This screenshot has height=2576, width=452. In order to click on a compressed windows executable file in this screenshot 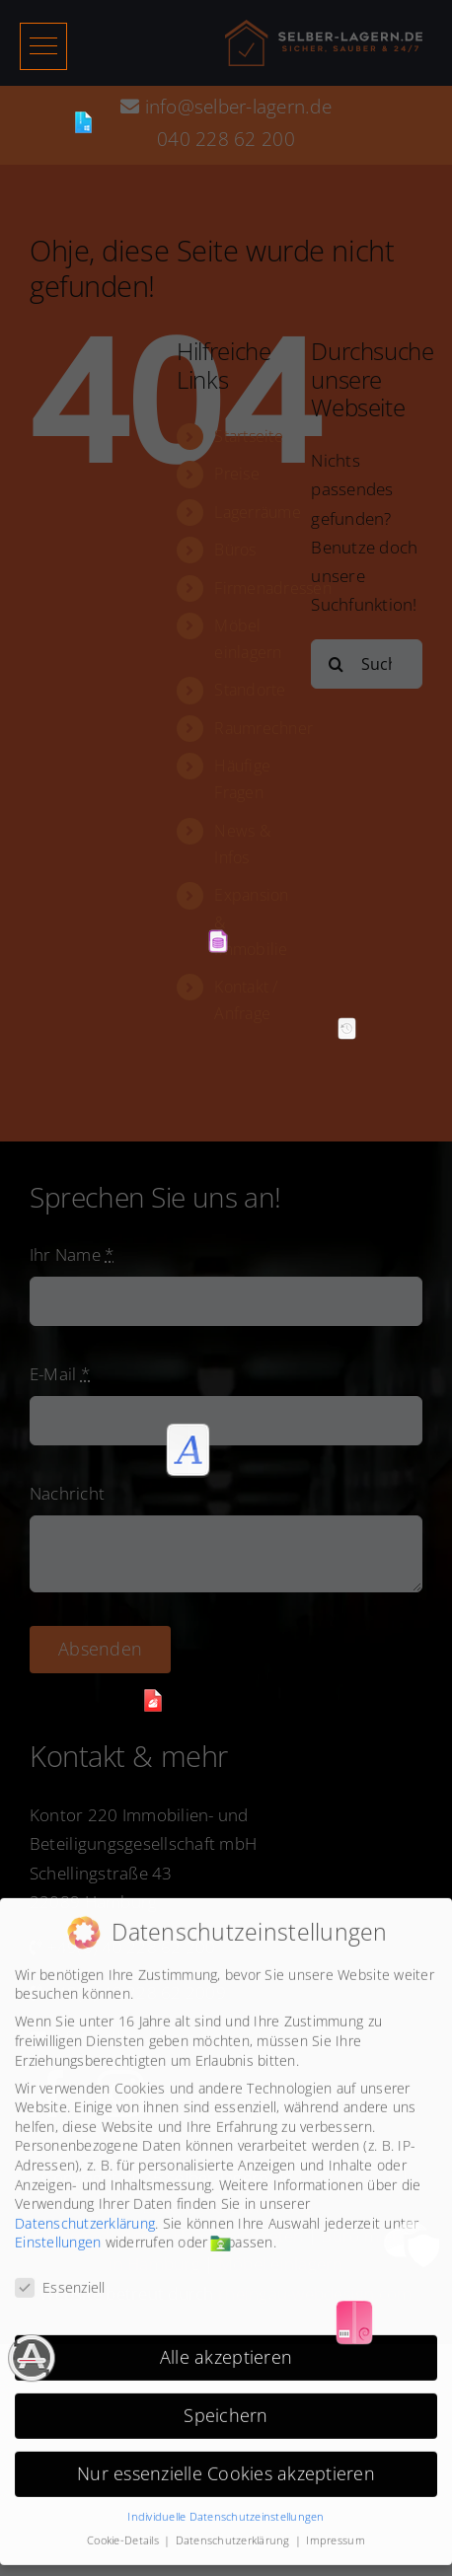, I will do `click(83, 122)`.